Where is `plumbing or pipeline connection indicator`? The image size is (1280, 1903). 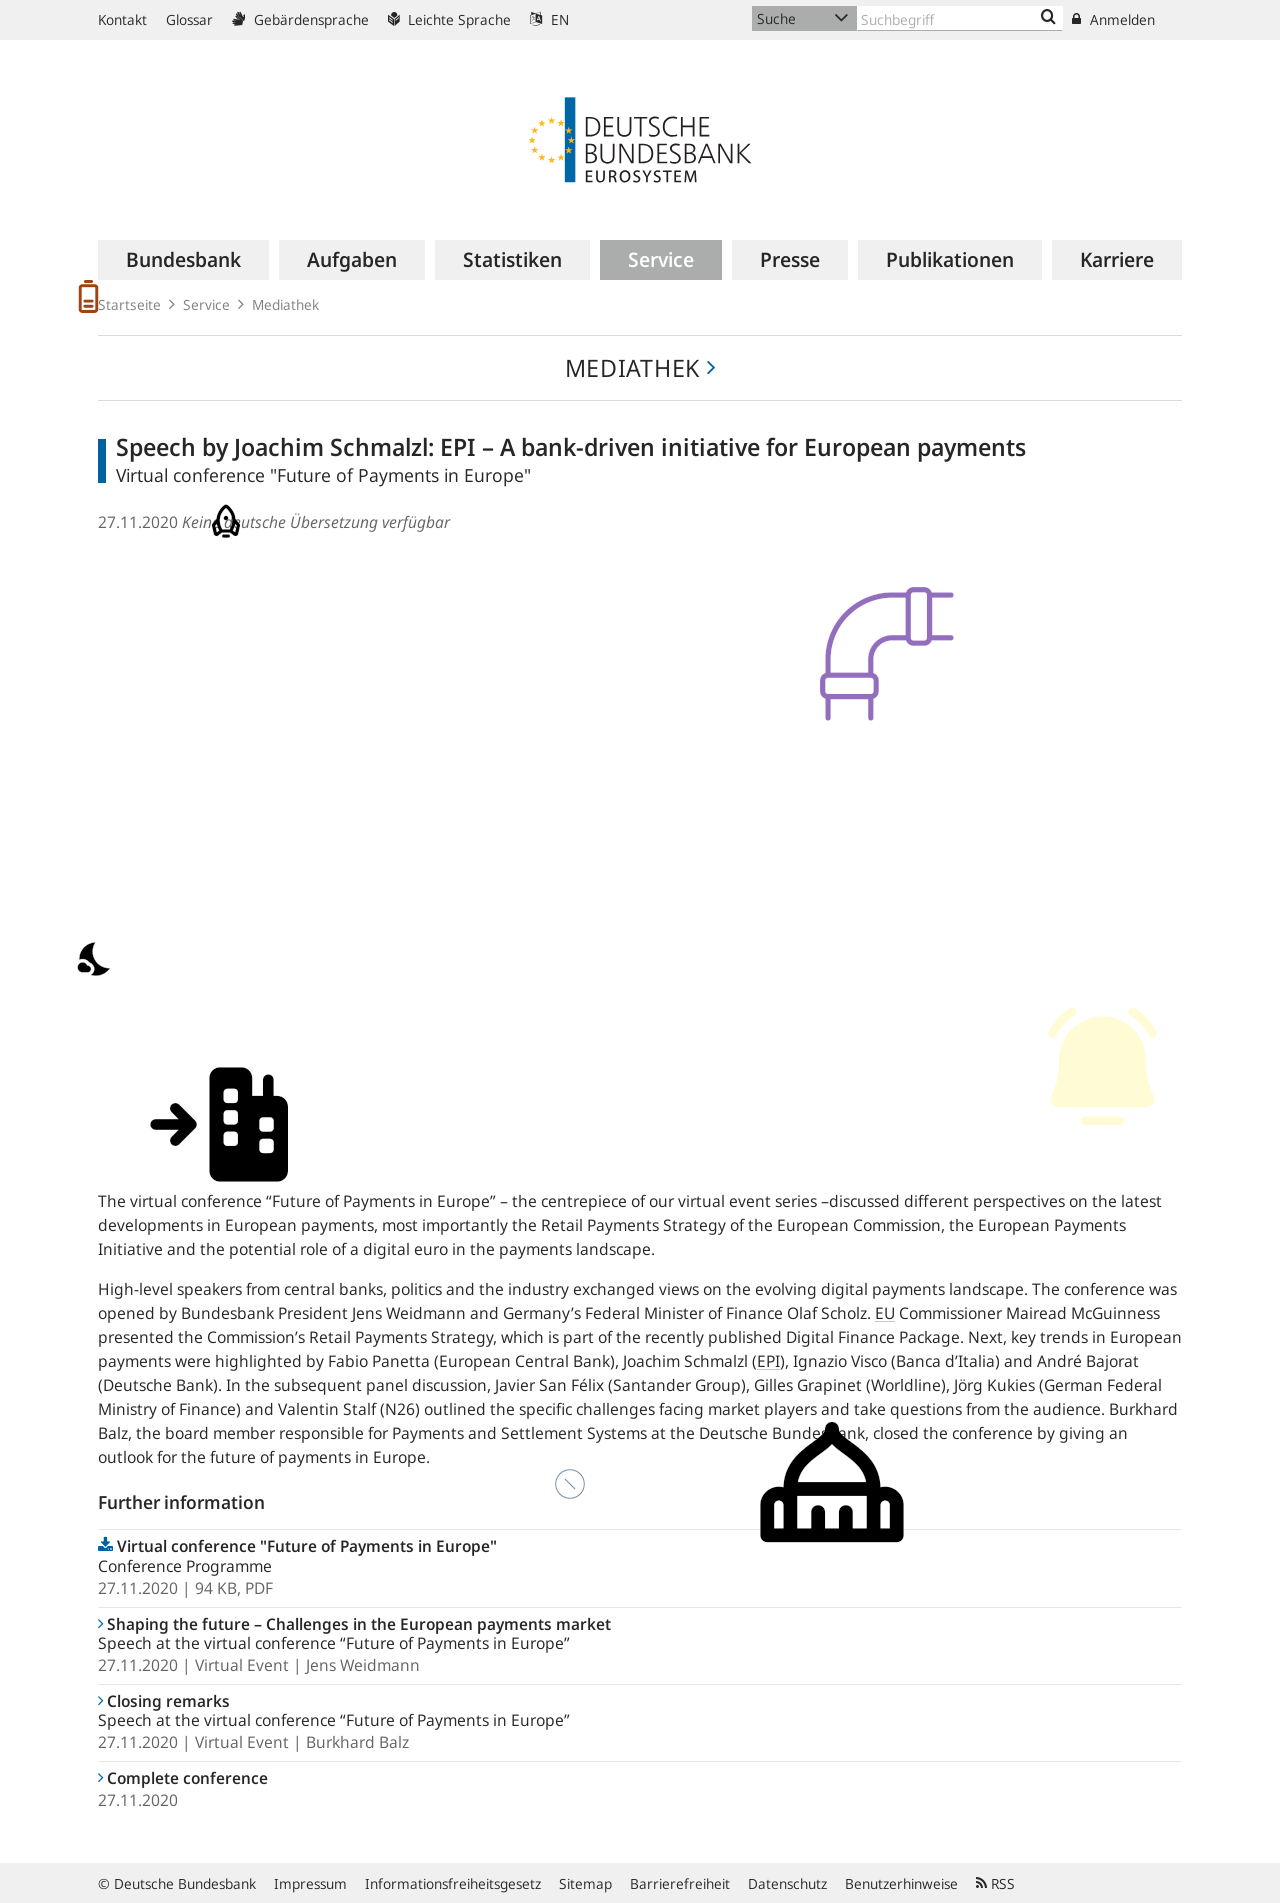
plumbing or pipeline connection indicator is located at coordinates (881, 648).